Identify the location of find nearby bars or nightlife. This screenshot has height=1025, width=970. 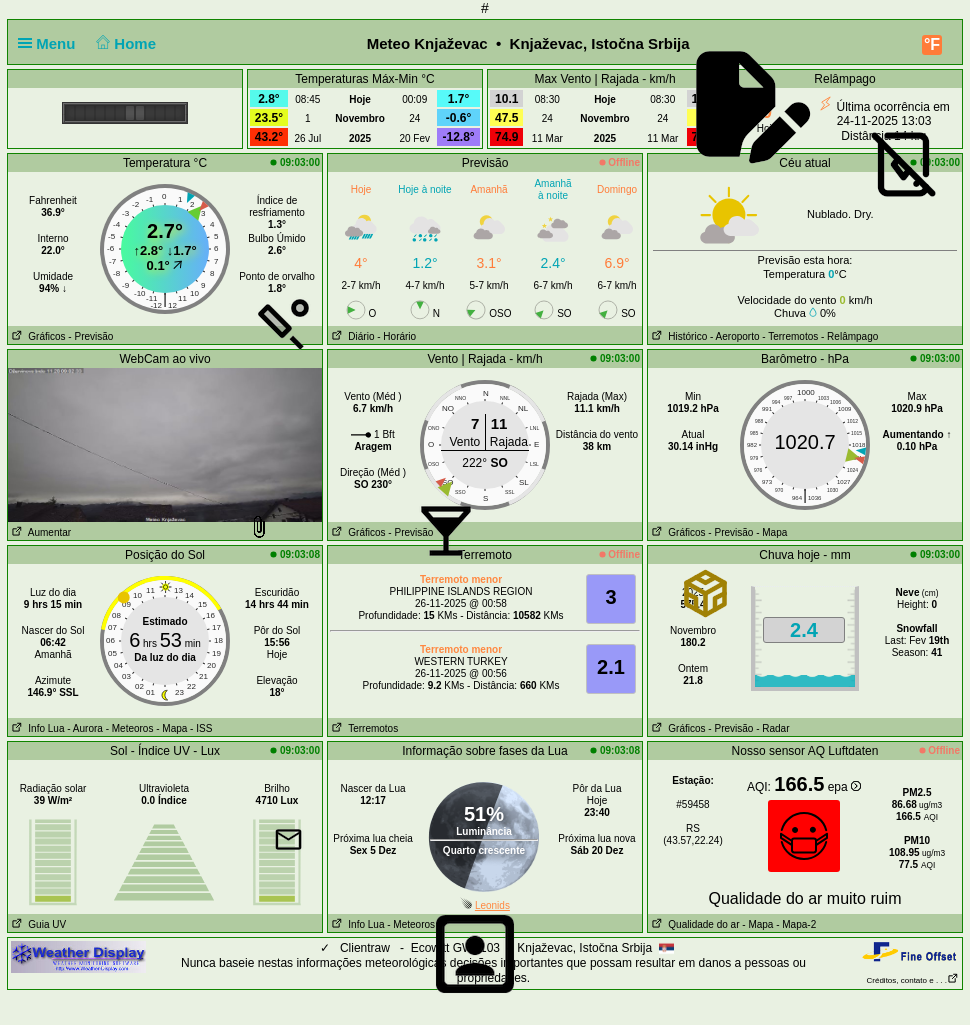
(446, 531).